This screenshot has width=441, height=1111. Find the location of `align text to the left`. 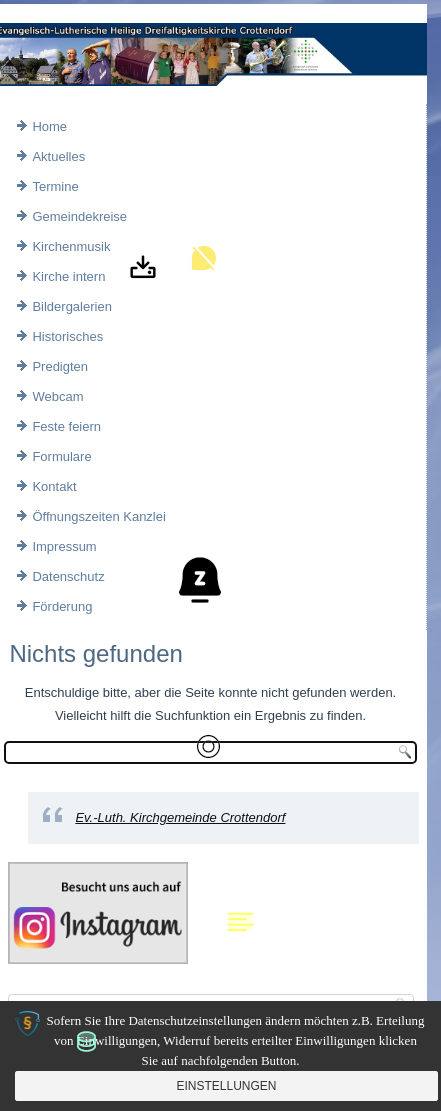

align text to the left is located at coordinates (240, 922).